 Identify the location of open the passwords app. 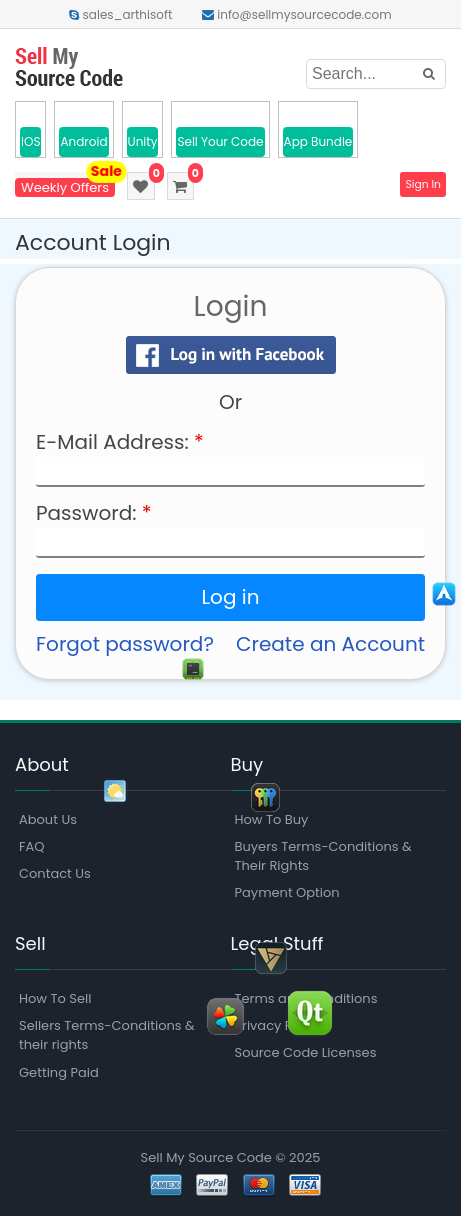
(265, 797).